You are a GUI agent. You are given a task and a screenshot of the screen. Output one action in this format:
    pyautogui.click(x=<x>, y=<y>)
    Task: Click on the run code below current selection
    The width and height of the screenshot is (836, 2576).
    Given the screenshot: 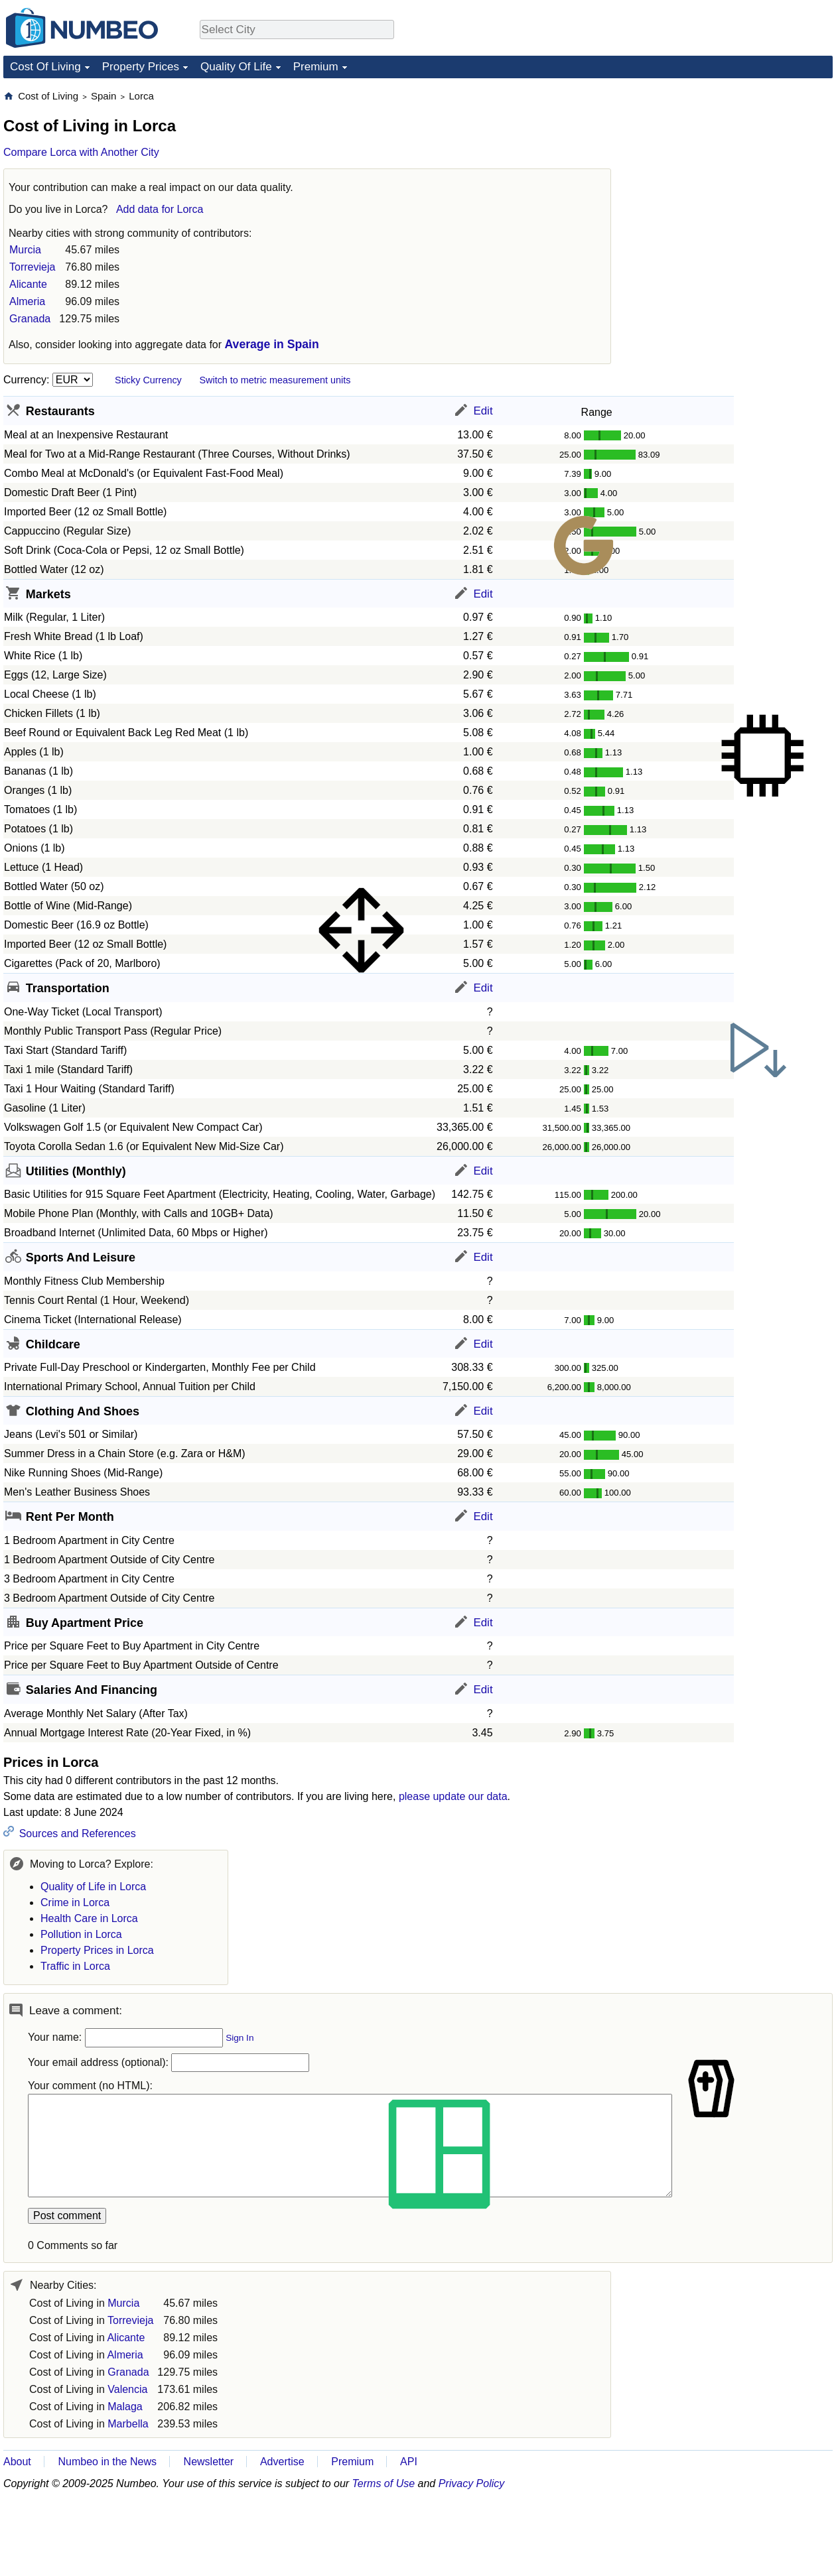 What is the action you would take?
    pyautogui.click(x=758, y=1050)
    